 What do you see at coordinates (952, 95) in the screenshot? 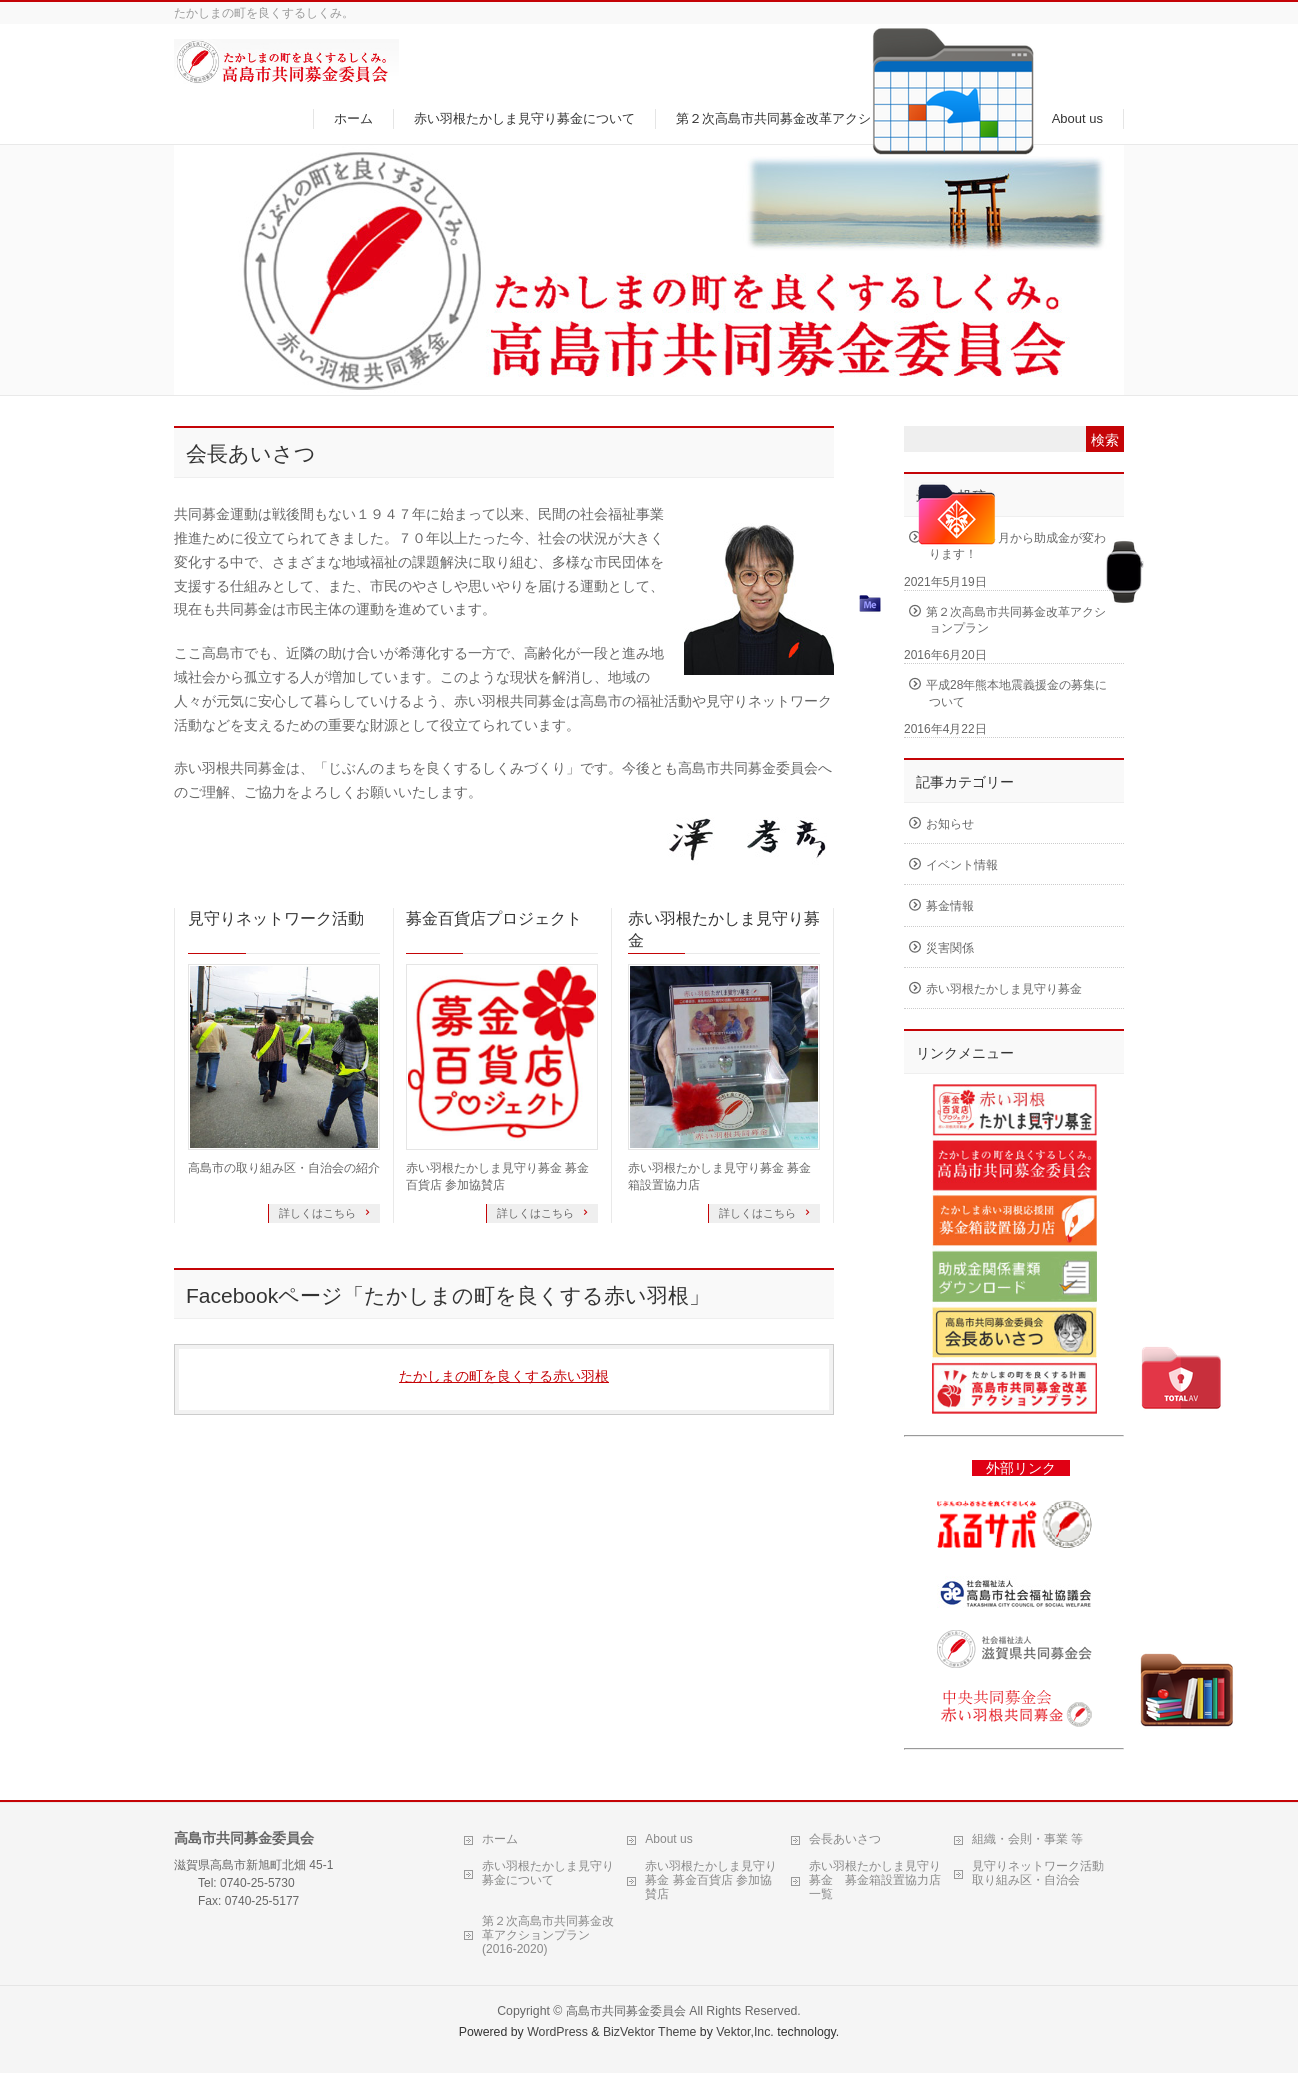
I see `open folder containing scheduled items` at bounding box center [952, 95].